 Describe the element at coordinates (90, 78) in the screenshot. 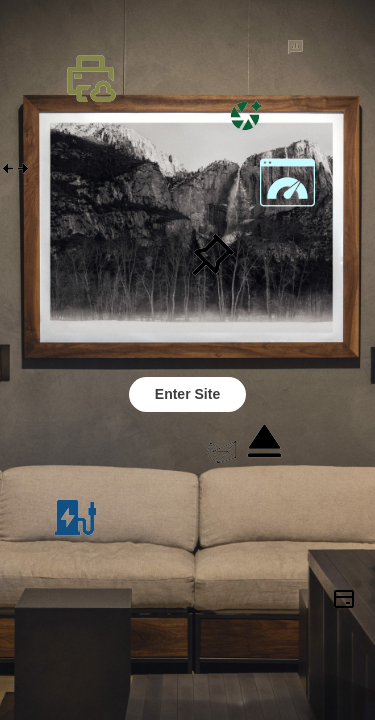

I see `connect printer to cloud storage` at that location.